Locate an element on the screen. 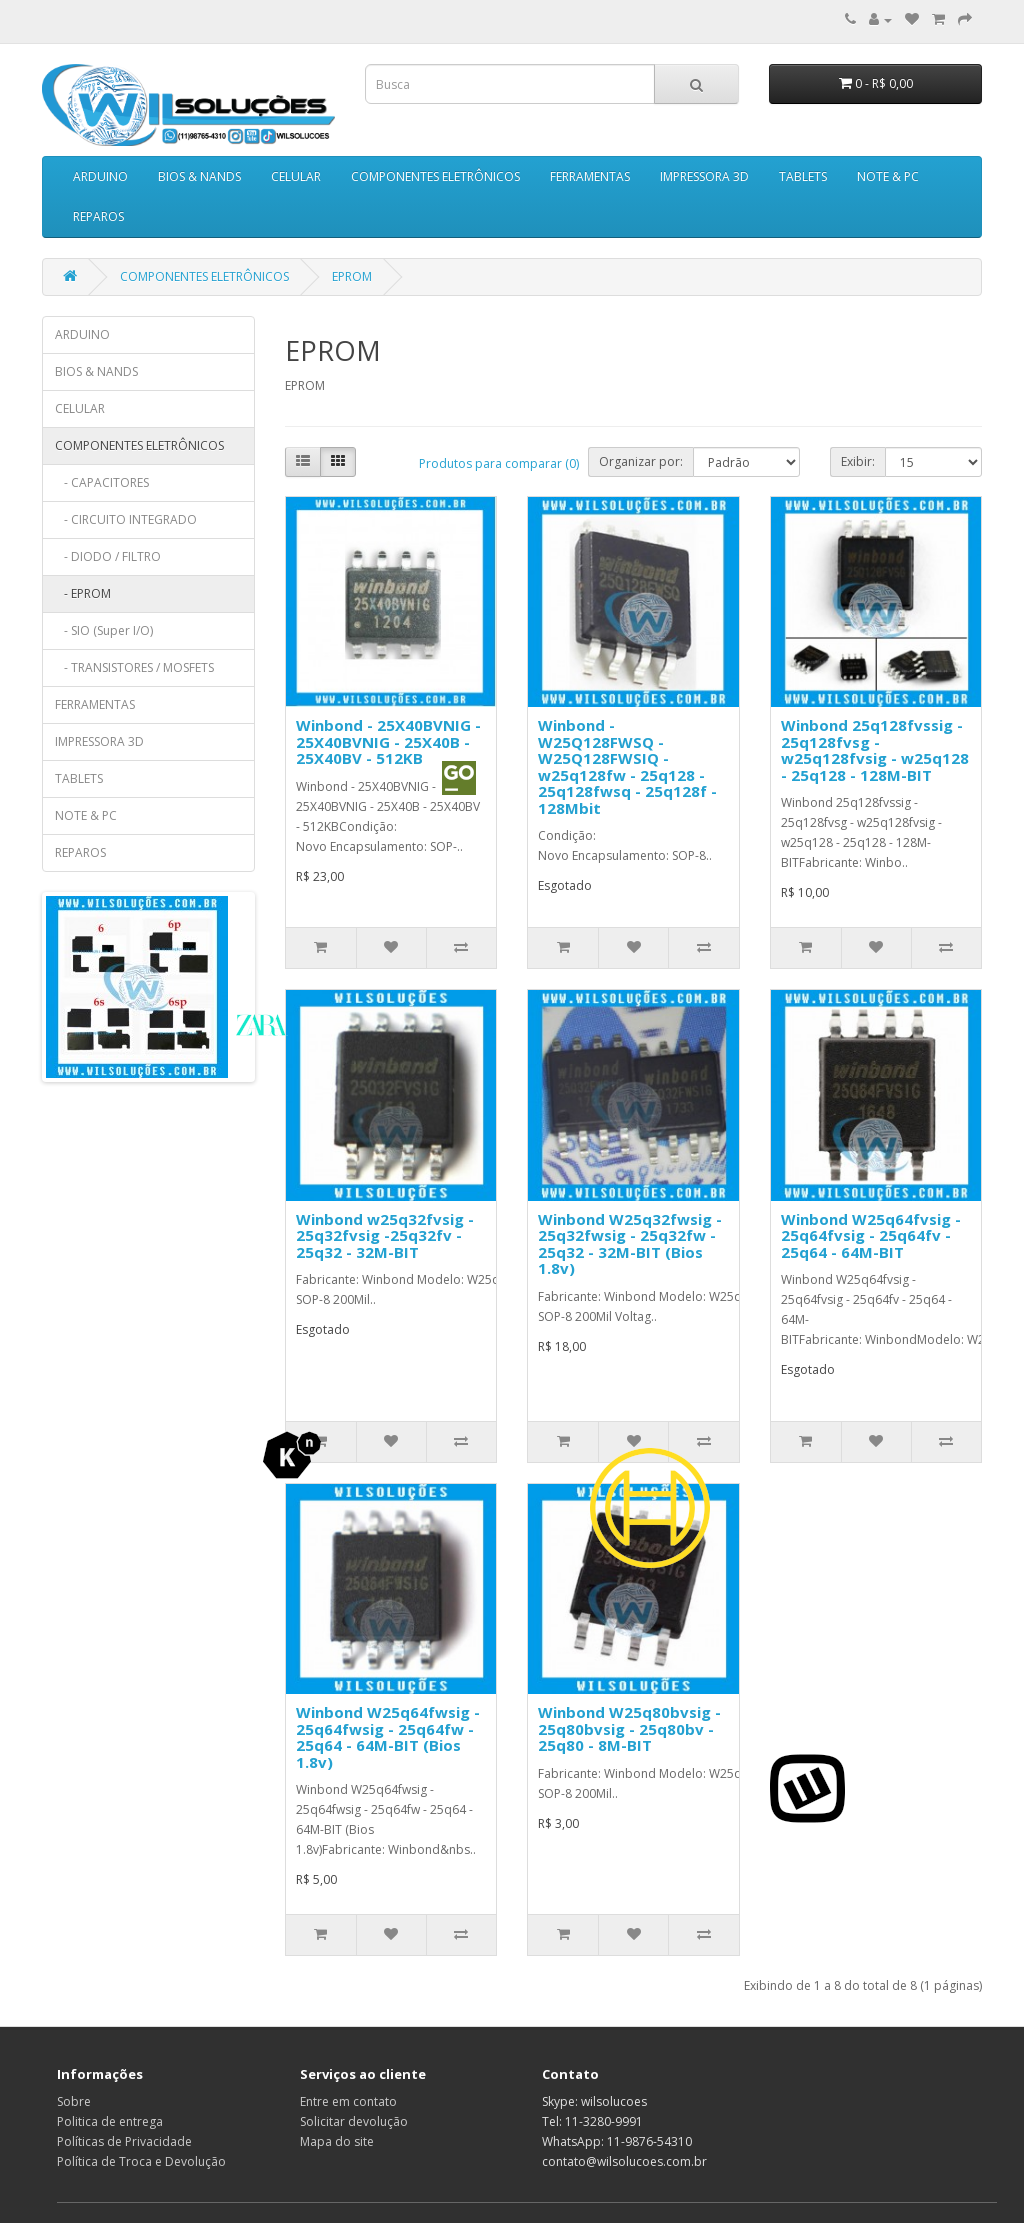  knative serverless platform logo is located at coordinates (292, 1455).